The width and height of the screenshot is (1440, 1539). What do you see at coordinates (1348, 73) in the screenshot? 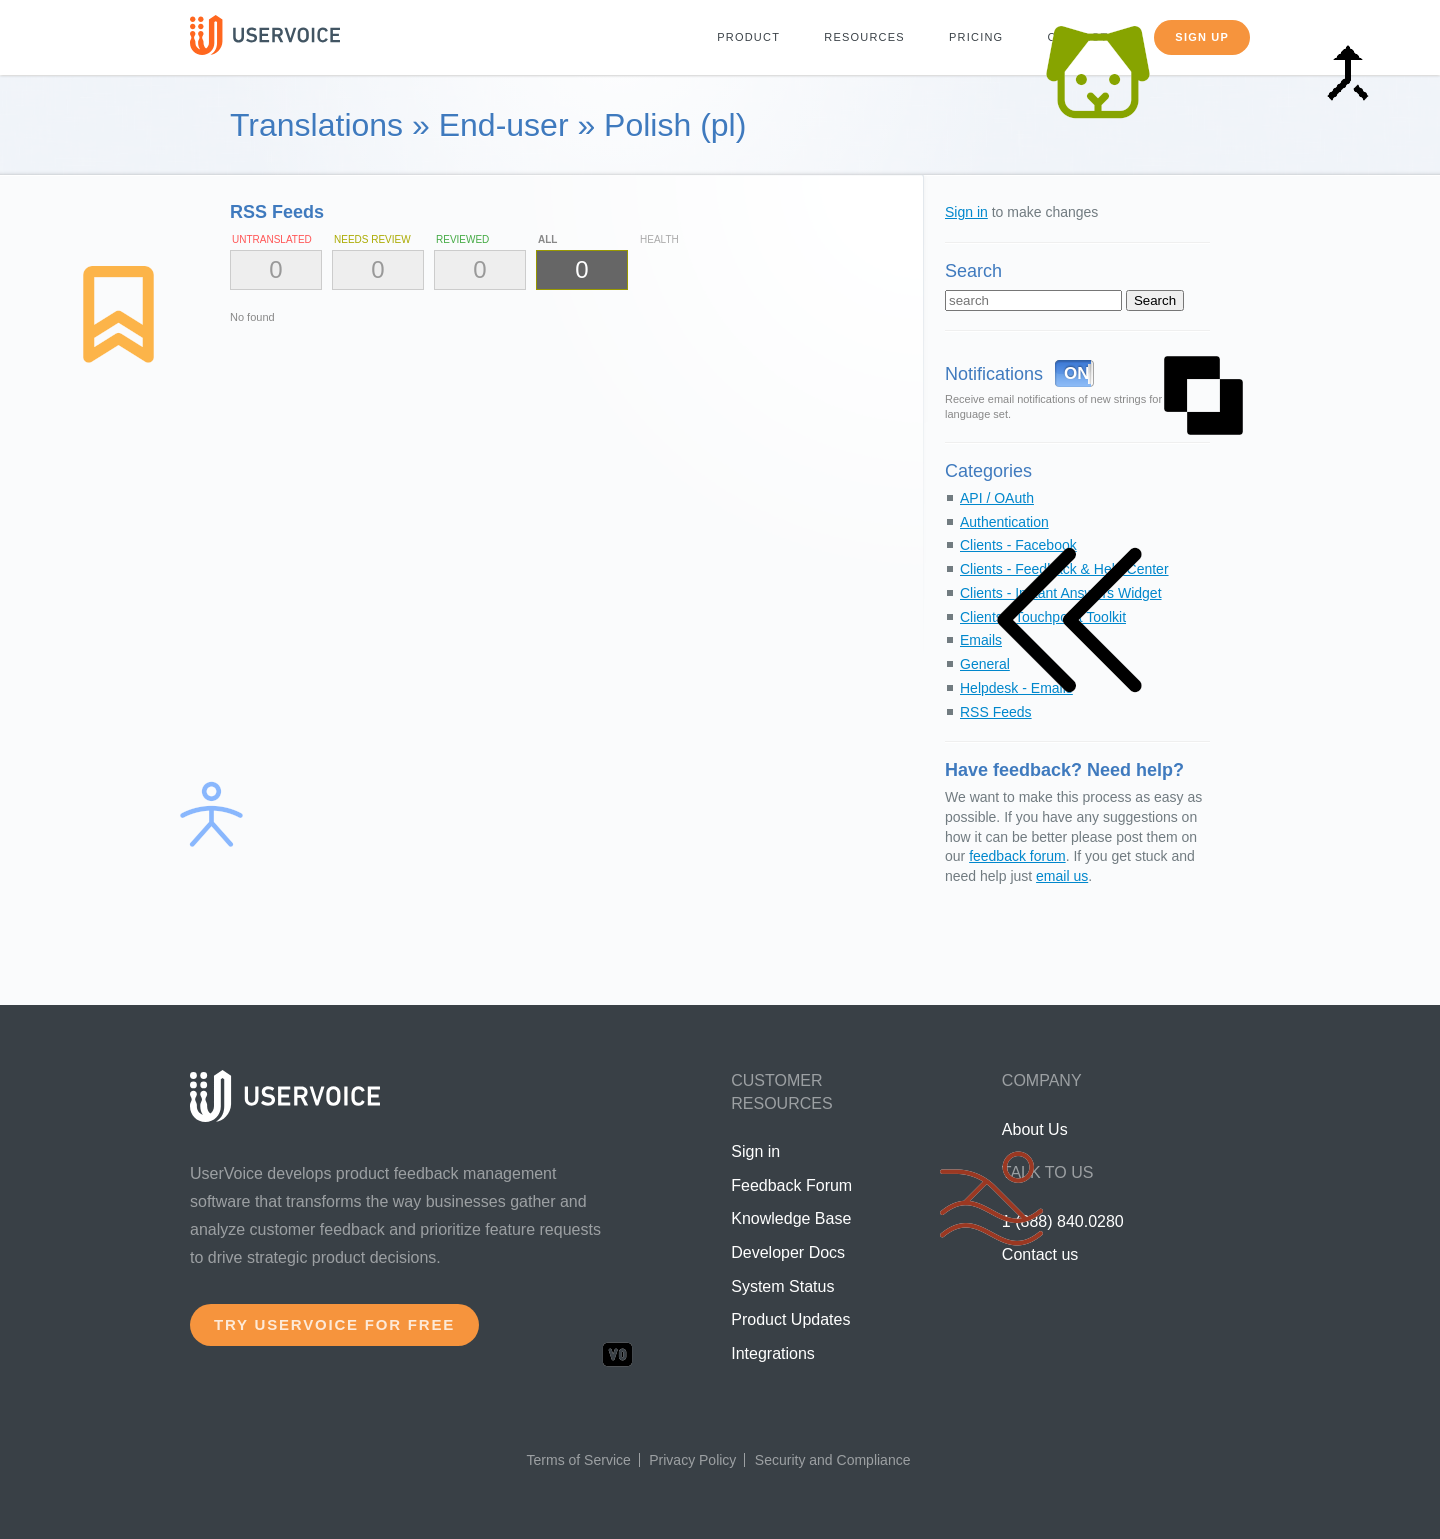
I see `merge multiple calls into a conference call` at bounding box center [1348, 73].